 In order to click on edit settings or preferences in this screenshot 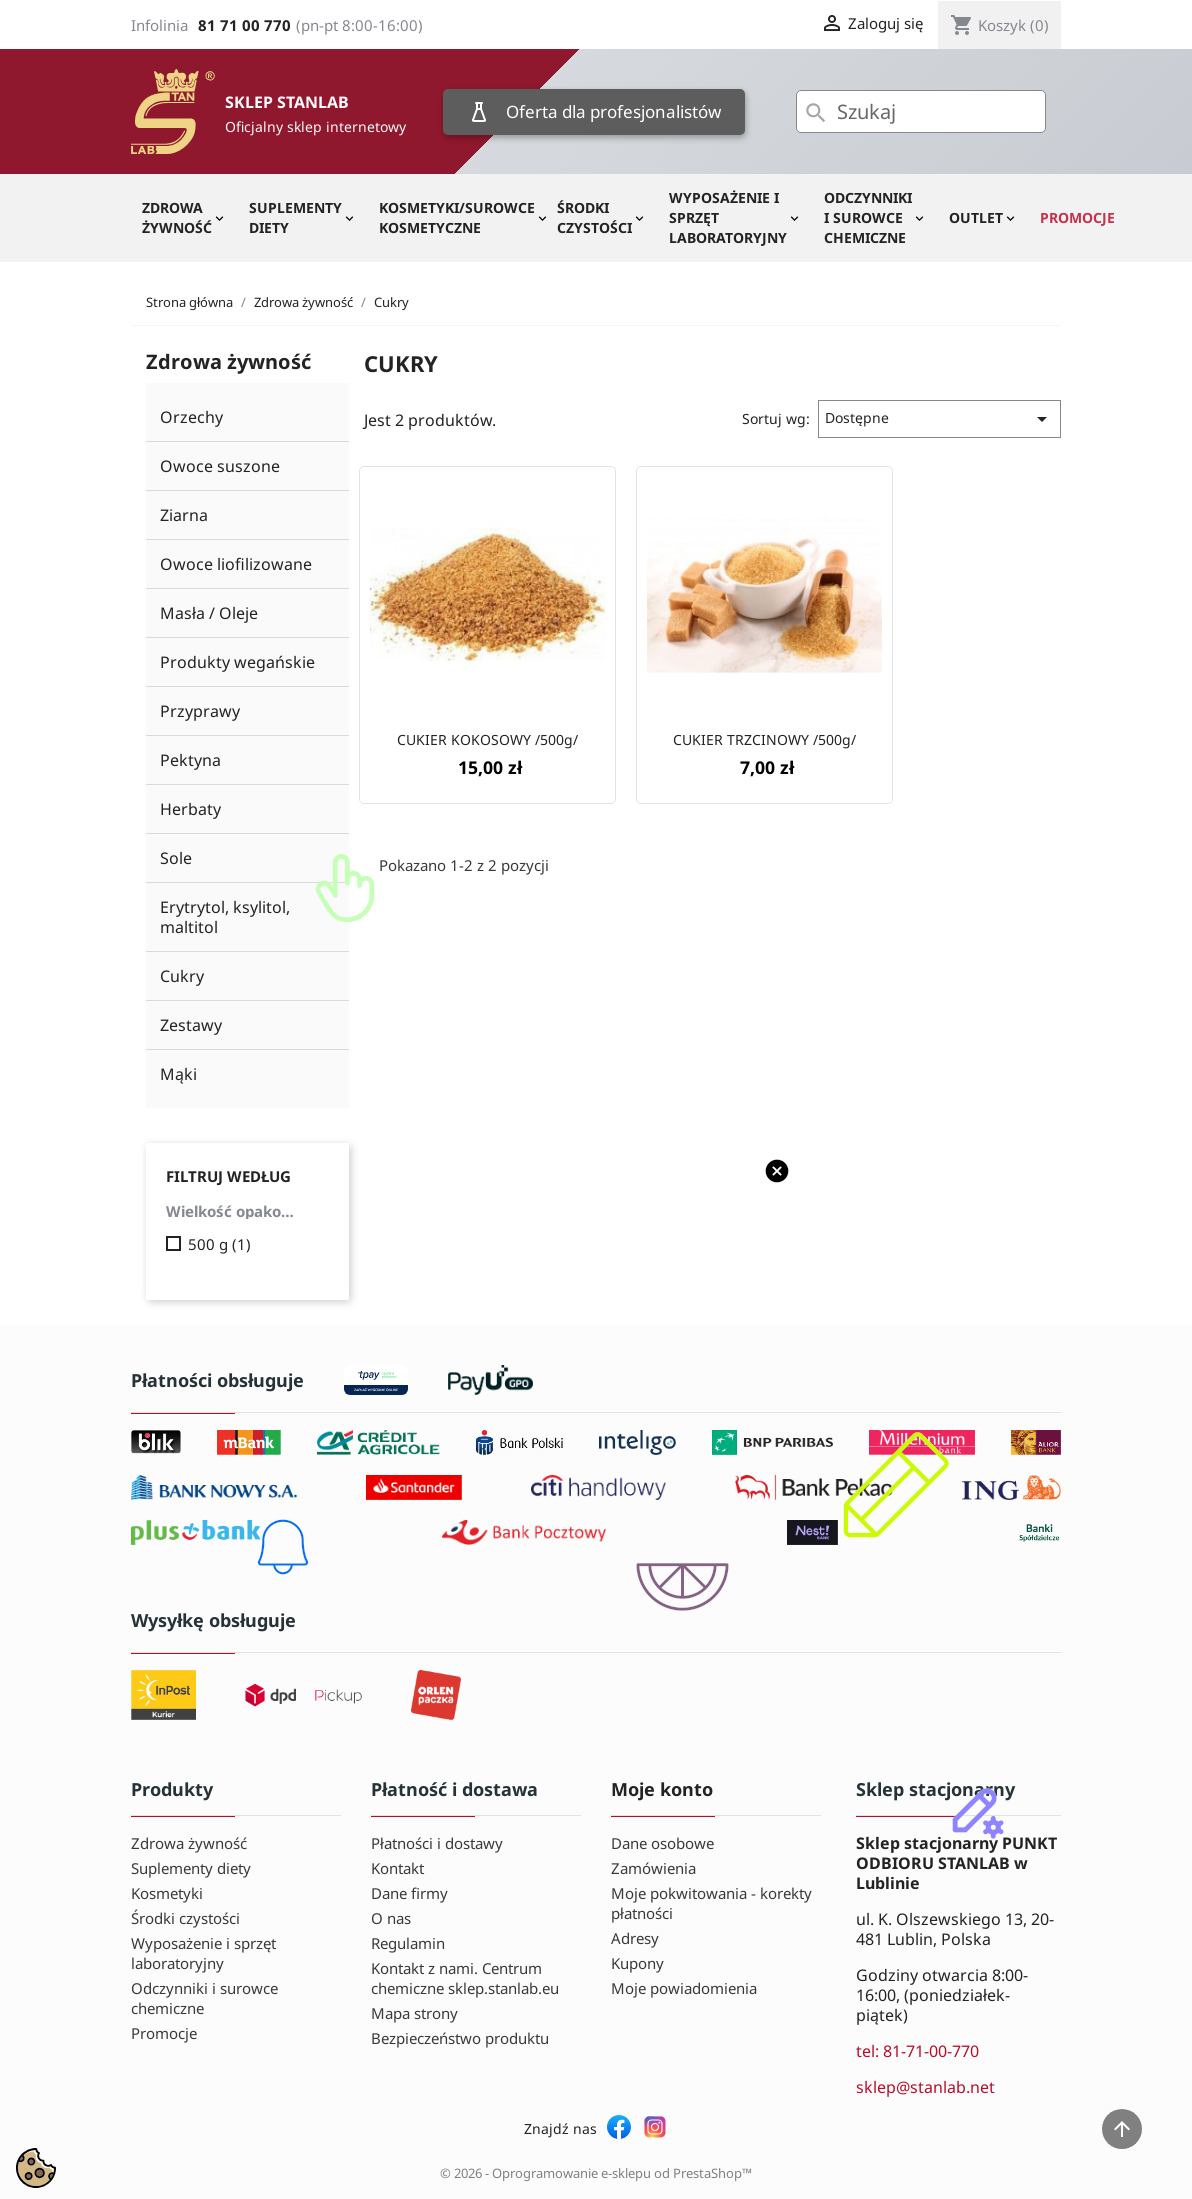, I will do `click(975, 1809)`.